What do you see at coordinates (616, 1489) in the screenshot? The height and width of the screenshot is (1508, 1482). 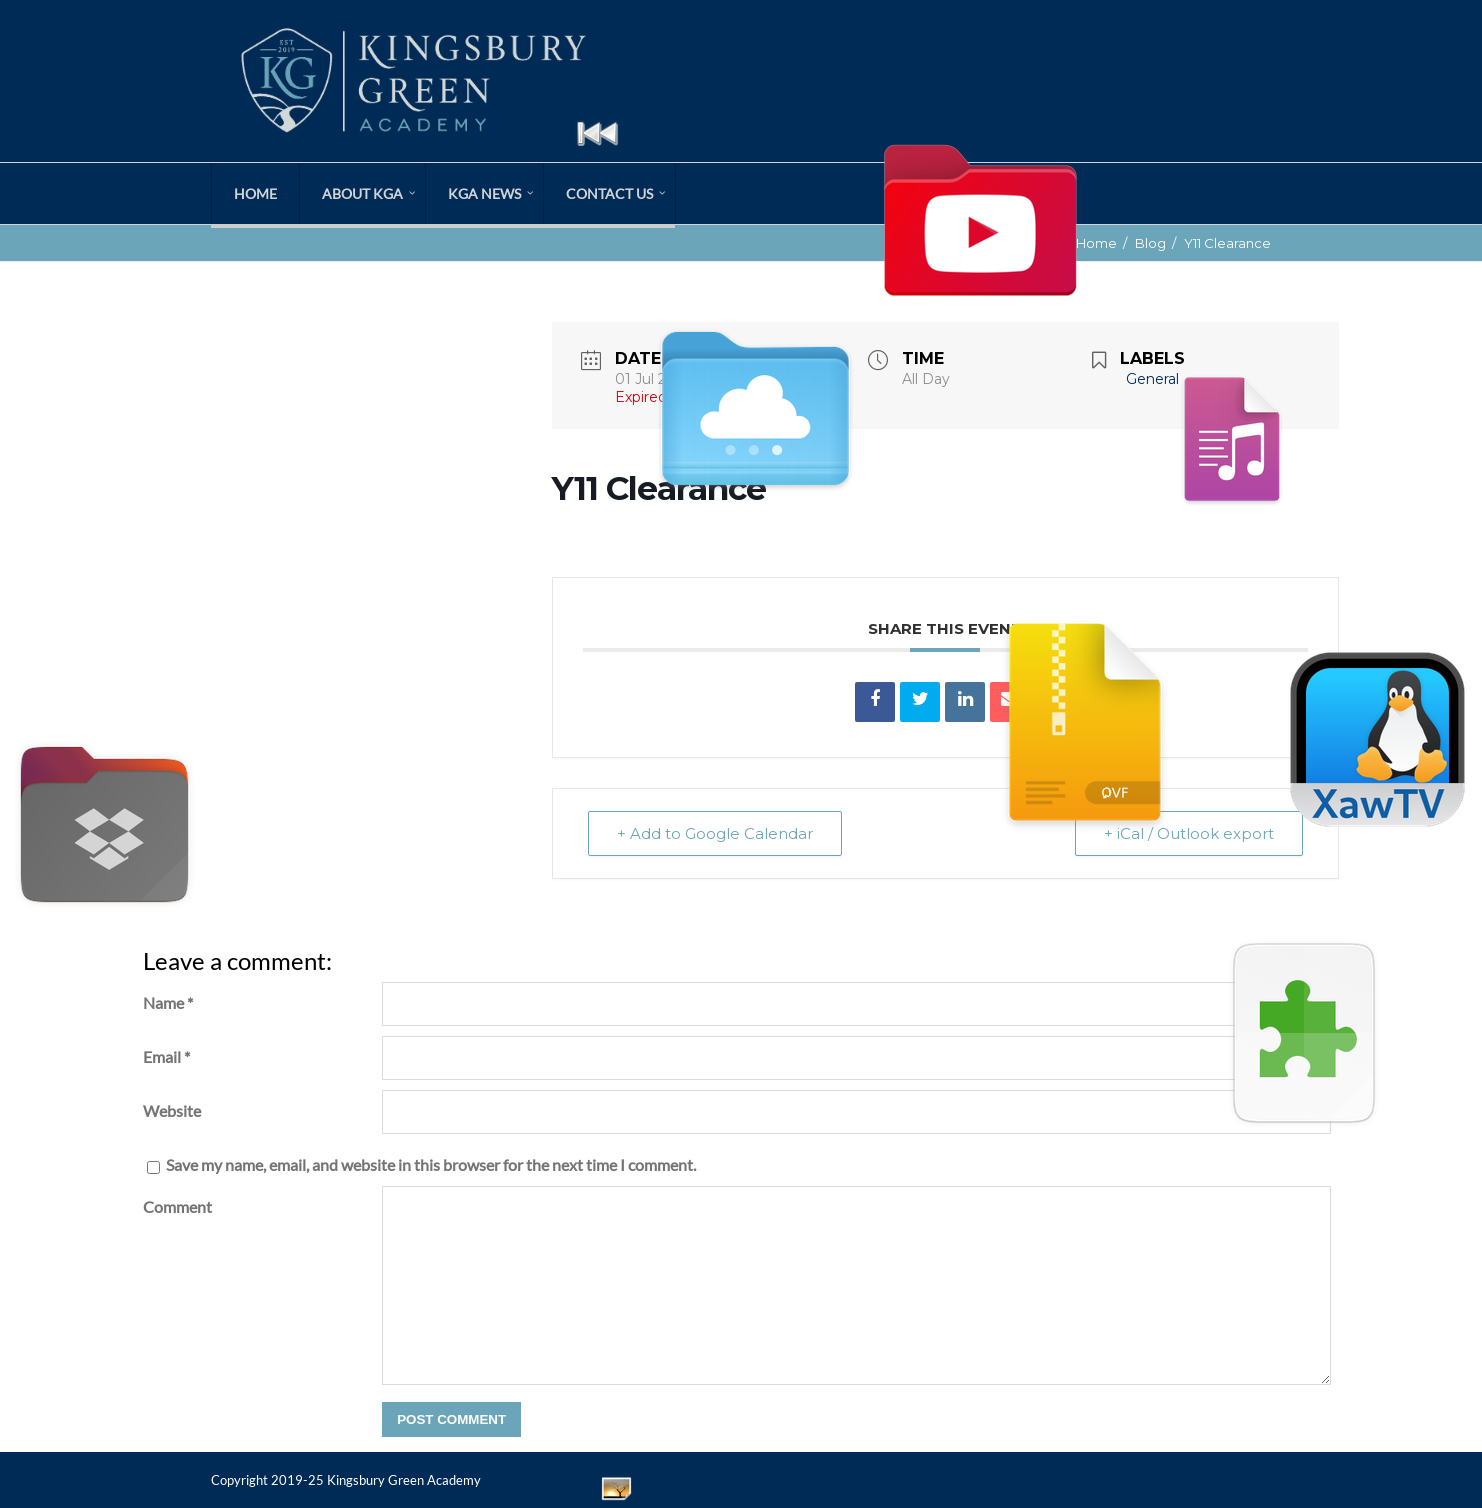 I see `indicates an image file type` at bounding box center [616, 1489].